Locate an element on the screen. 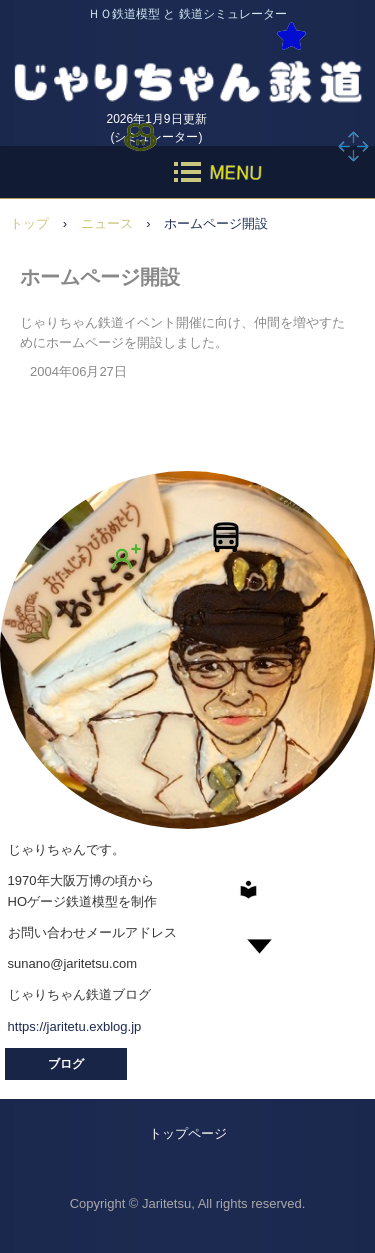 This screenshot has width=375, height=1253. expand content to full screen is located at coordinates (353, 146).